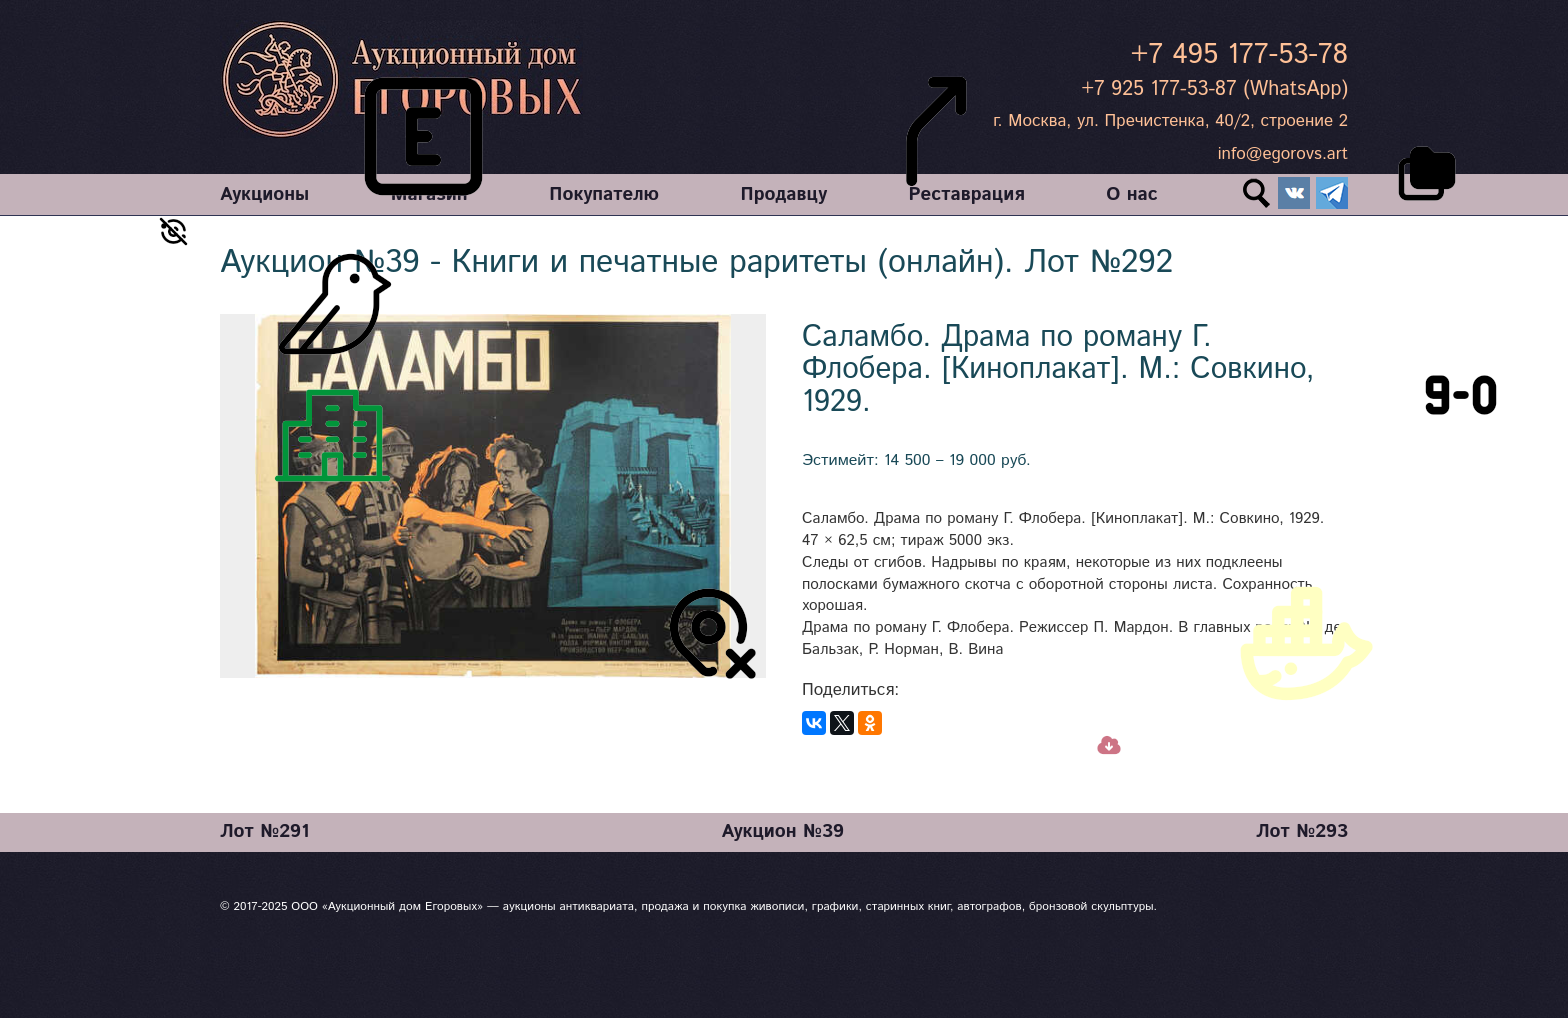 The image size is (1568, 1018). I want to click on bear right at the next turn, so click(933, 131).